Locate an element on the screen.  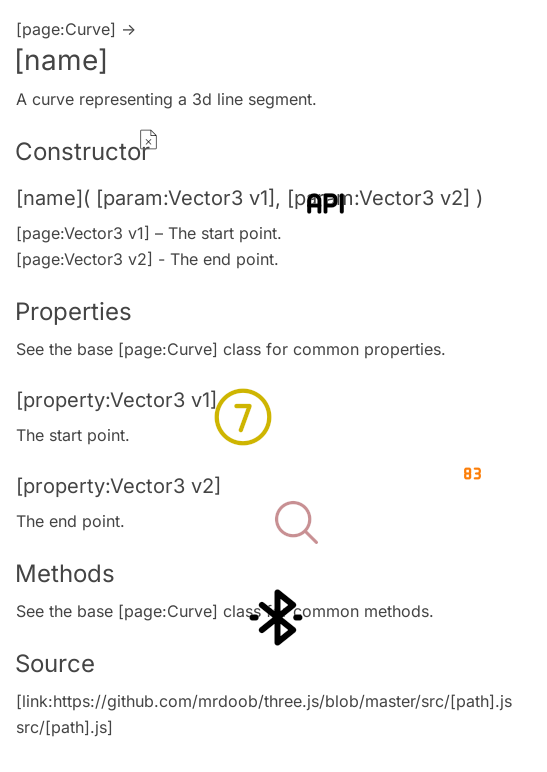
access API settings or documentation is located at coordinates (325, 203).